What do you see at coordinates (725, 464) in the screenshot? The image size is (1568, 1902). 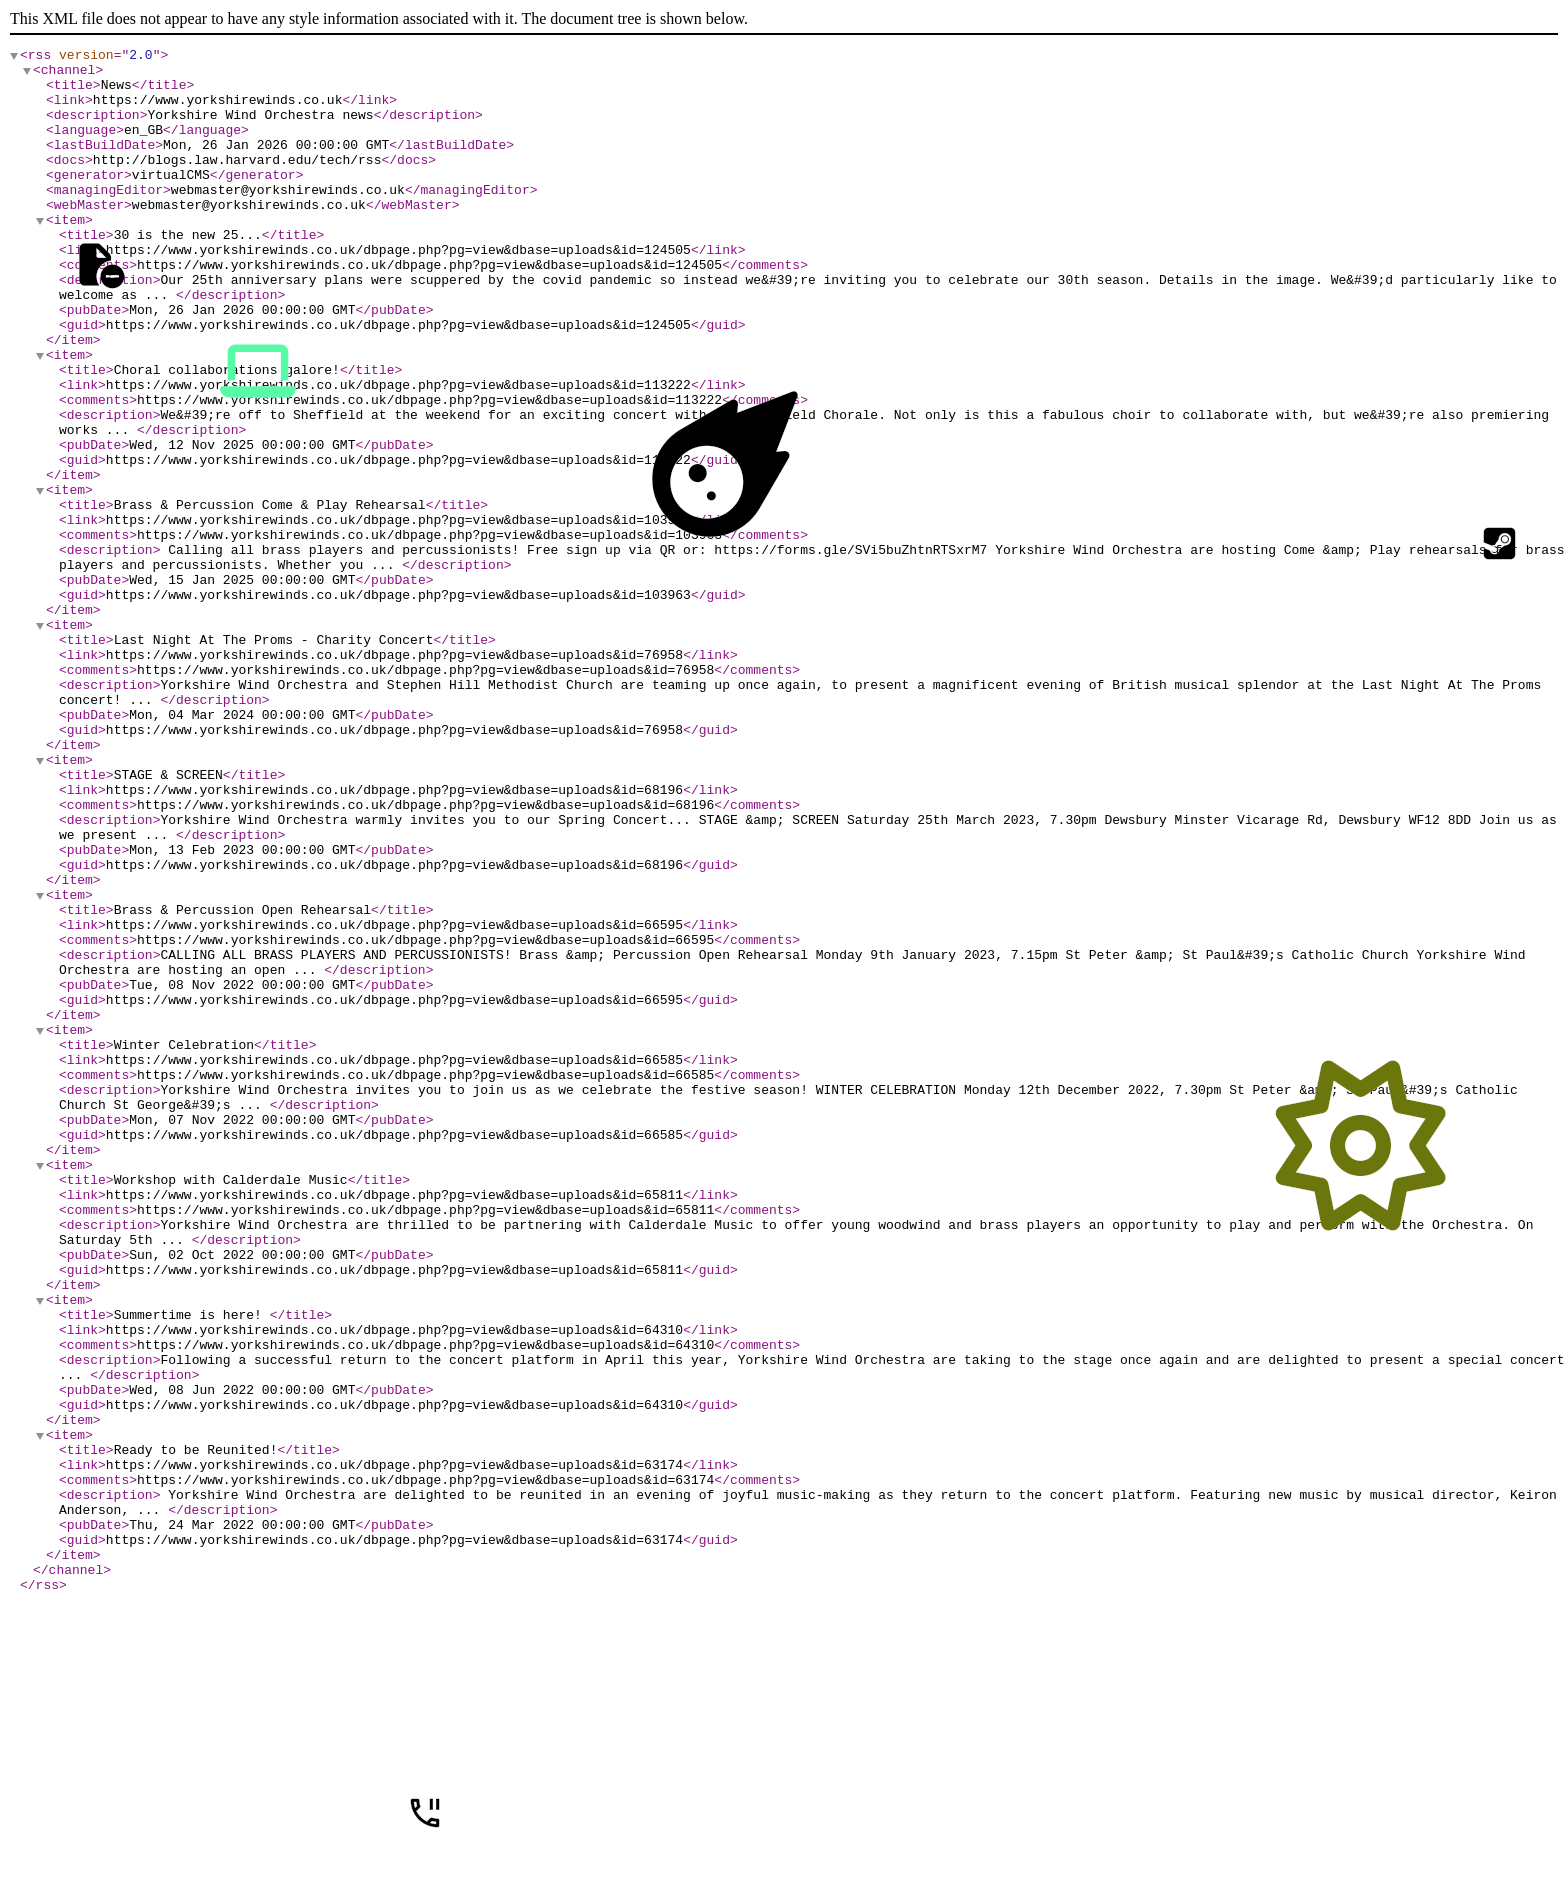 I see `indicates a trending or viral item` at bounding box center [725, 464].